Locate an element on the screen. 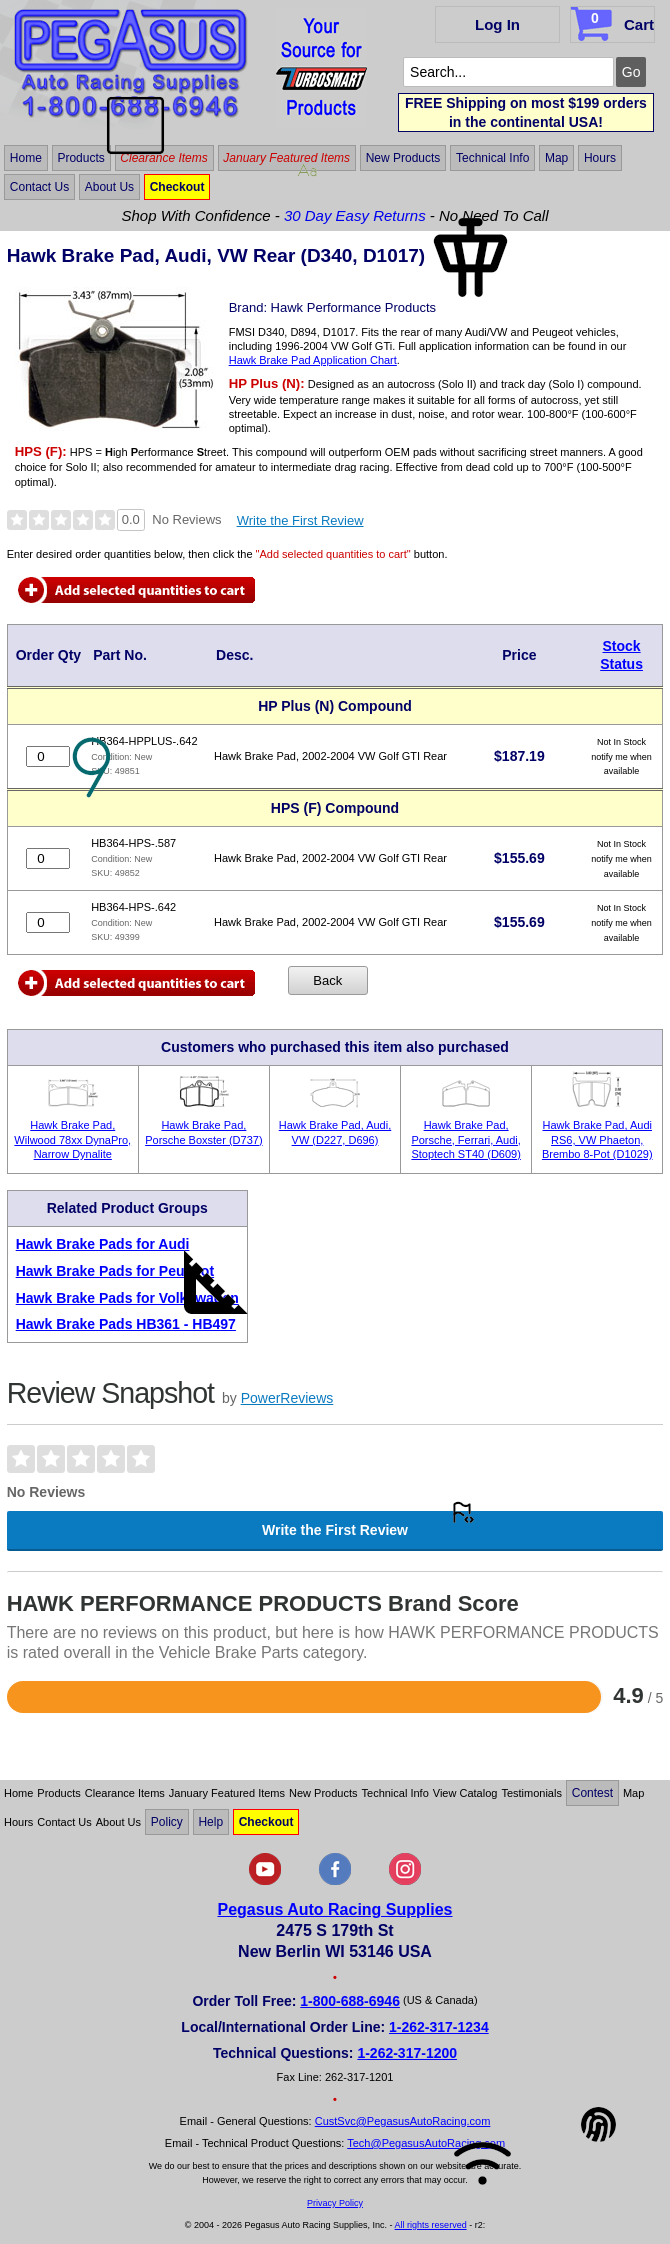  authenticate with fingerprint is located at coordinates (598, 2124).